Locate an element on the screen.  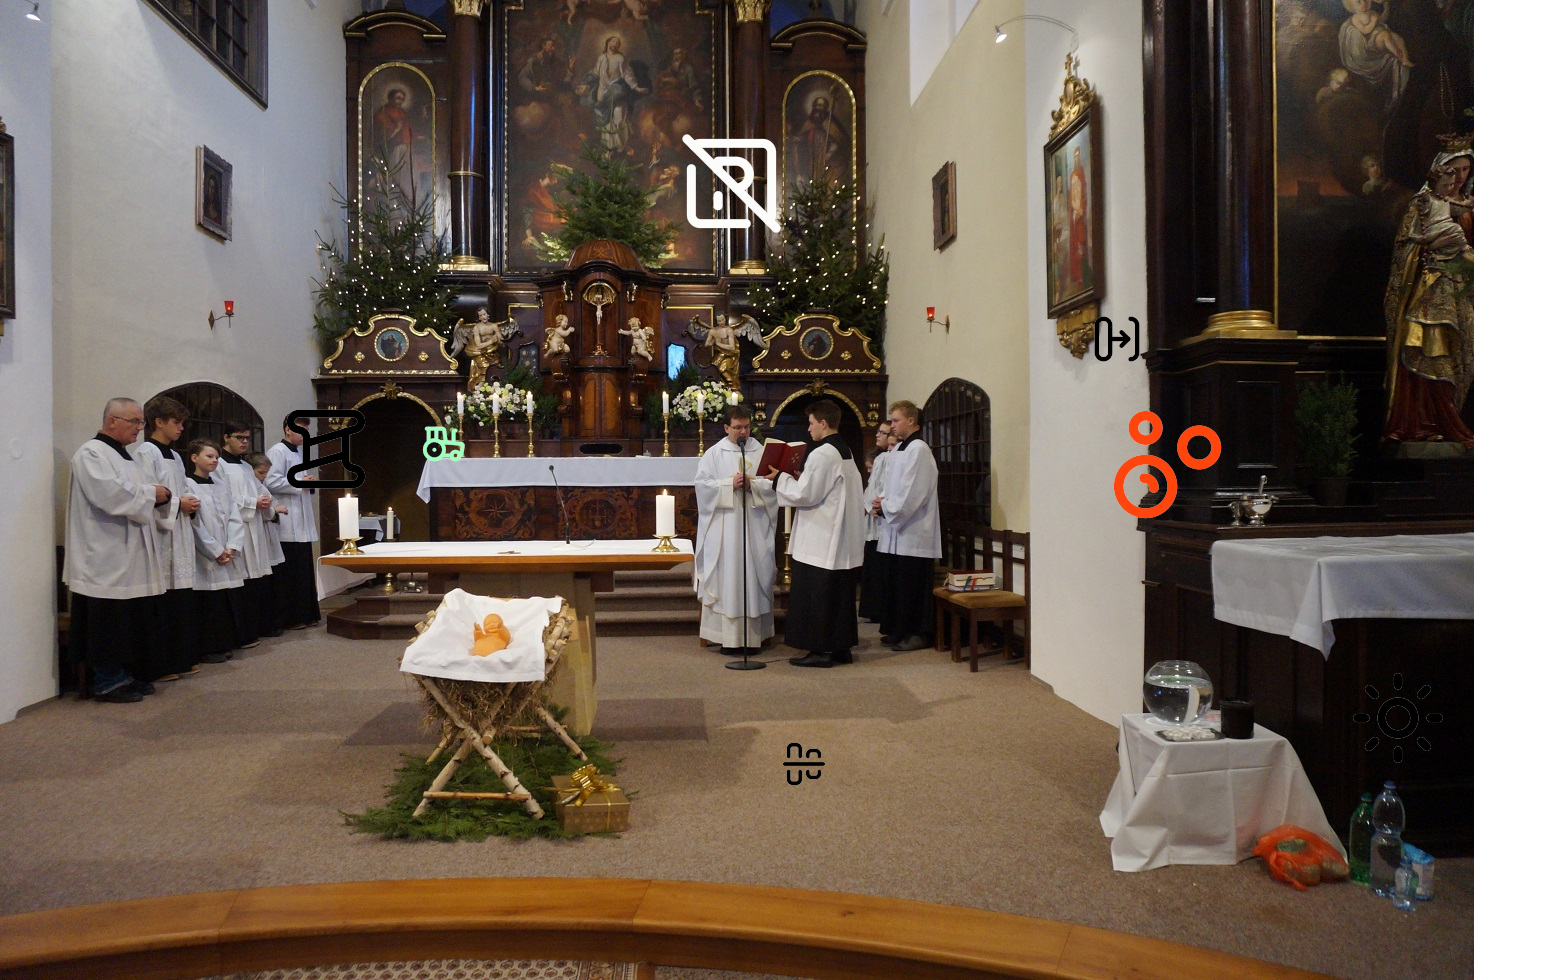
open chat or messaging is located at coordinates (1167, 464).